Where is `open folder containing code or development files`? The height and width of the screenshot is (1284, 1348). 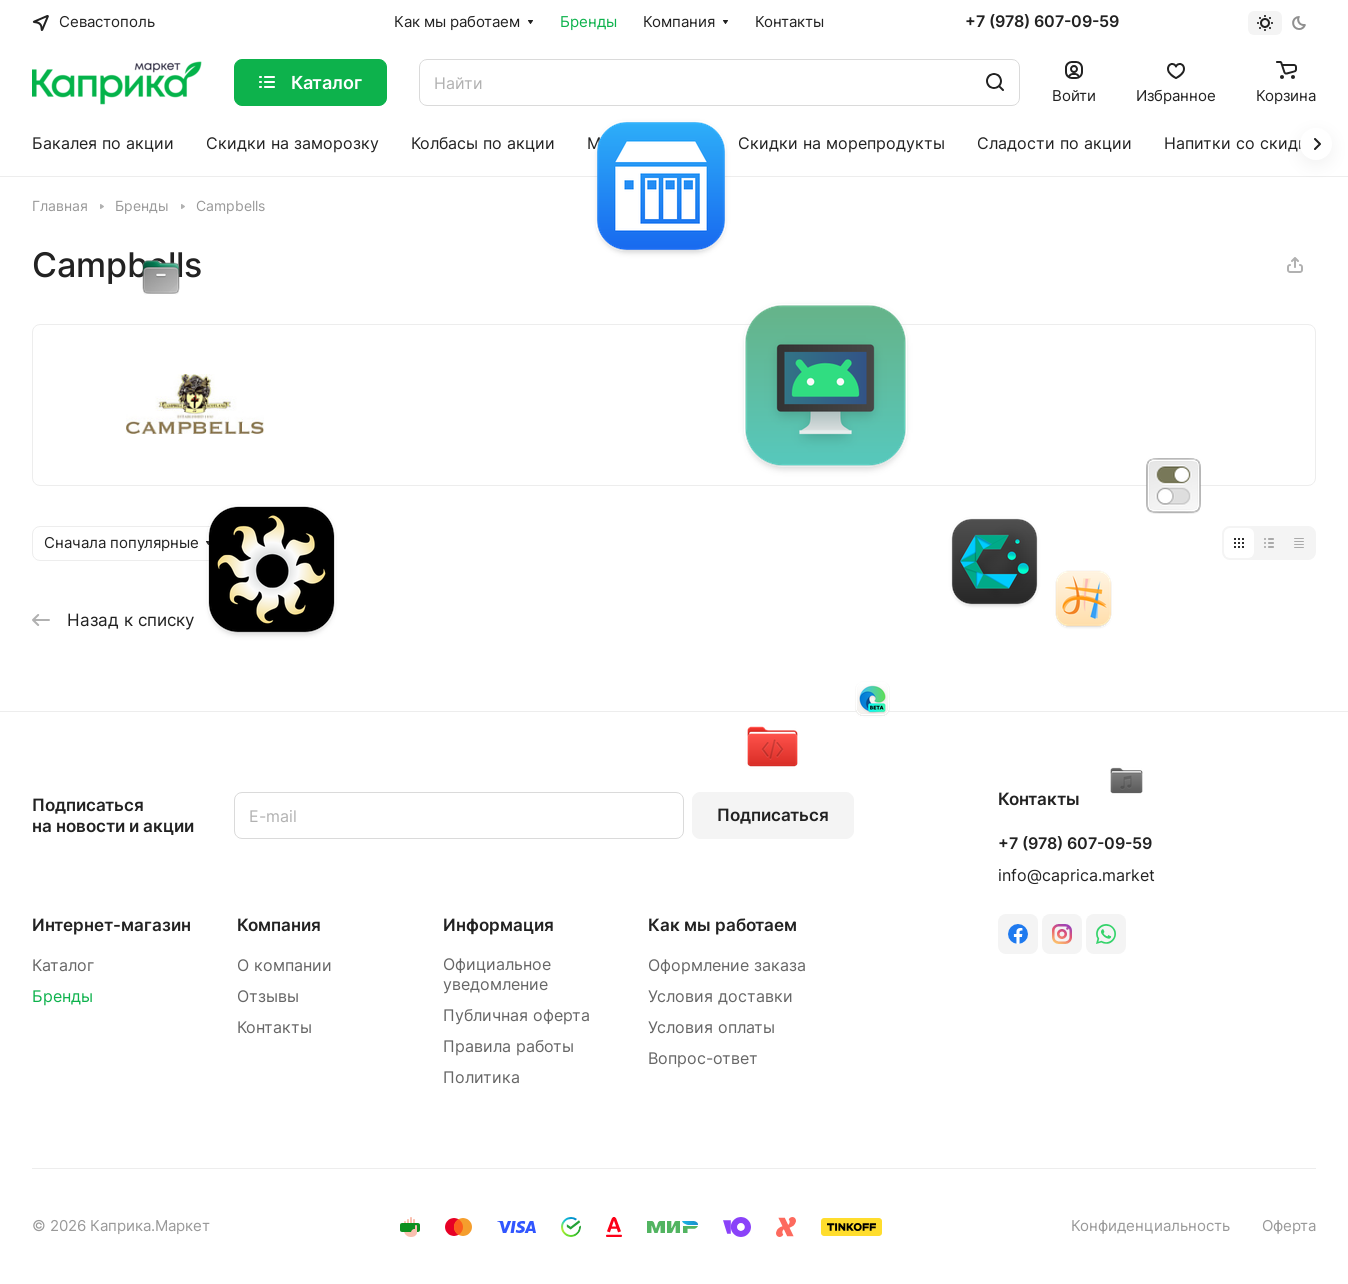
open folder containing code or development files is located at coordinates (772, 746).